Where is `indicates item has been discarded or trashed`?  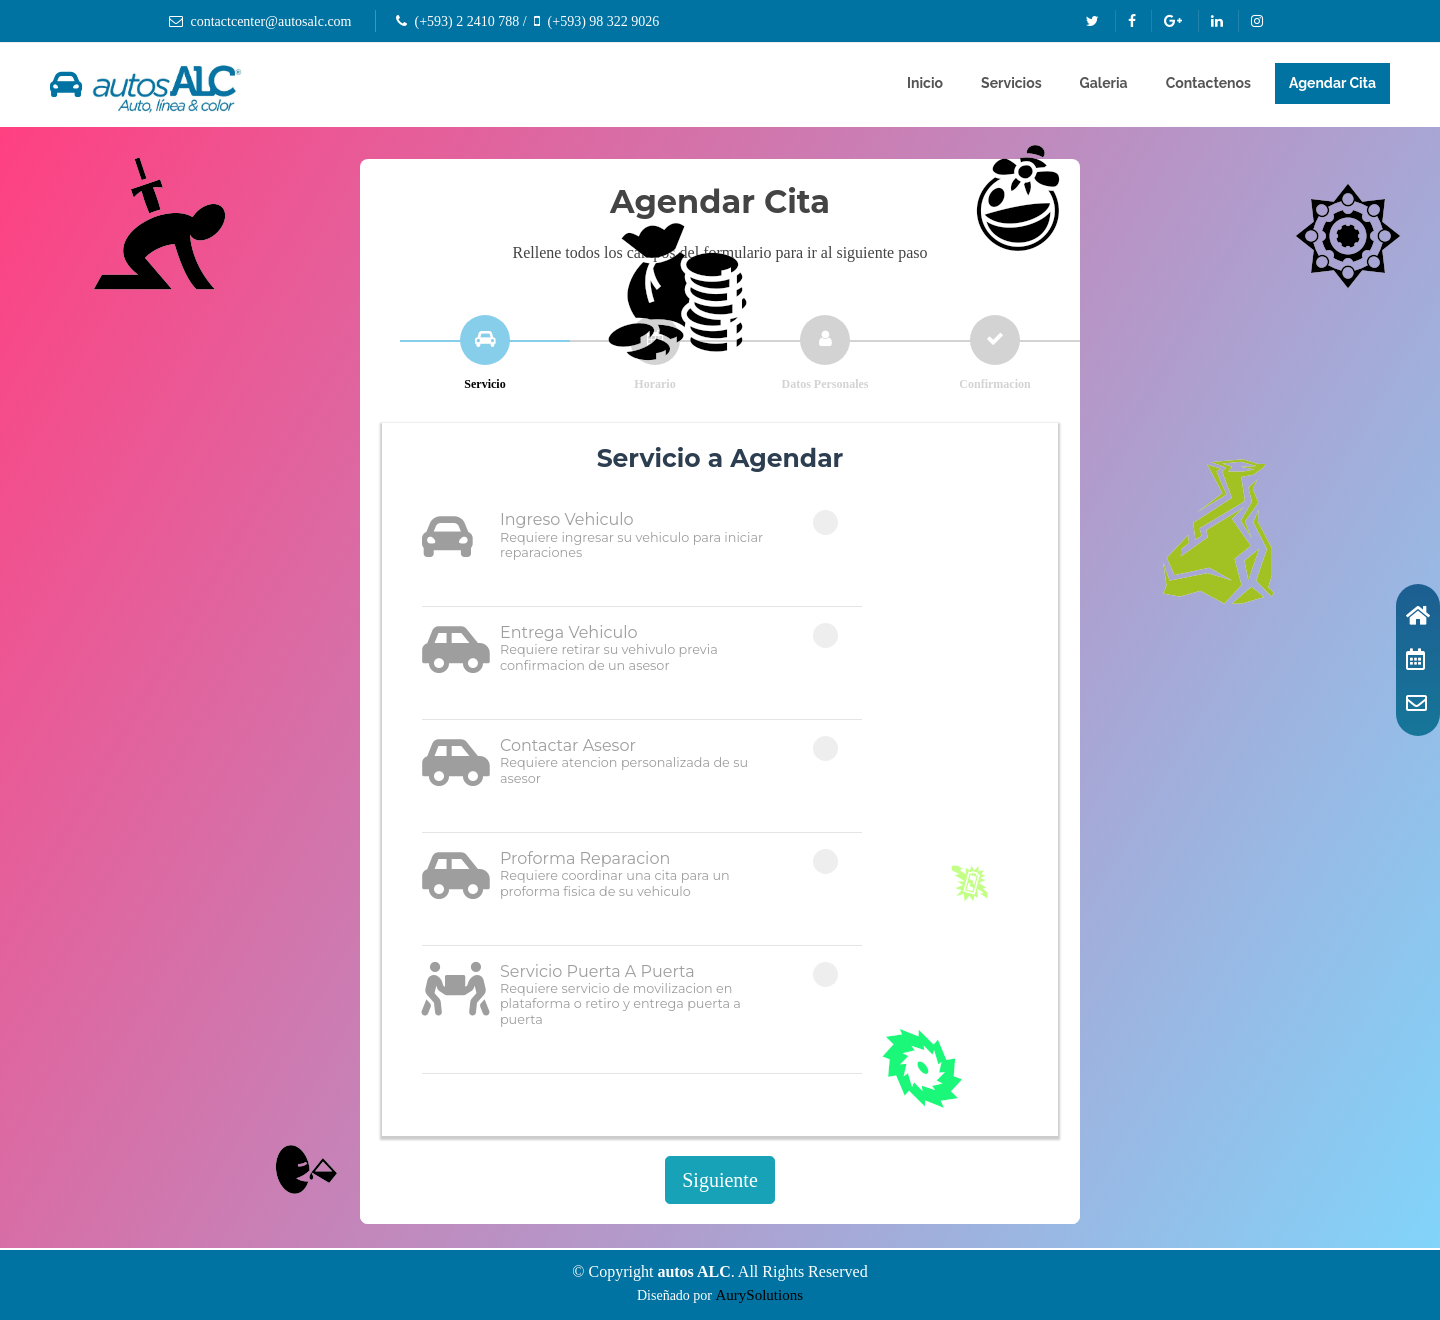 indicates item has been discarded or trashed is located at coordinates (1218, 531).